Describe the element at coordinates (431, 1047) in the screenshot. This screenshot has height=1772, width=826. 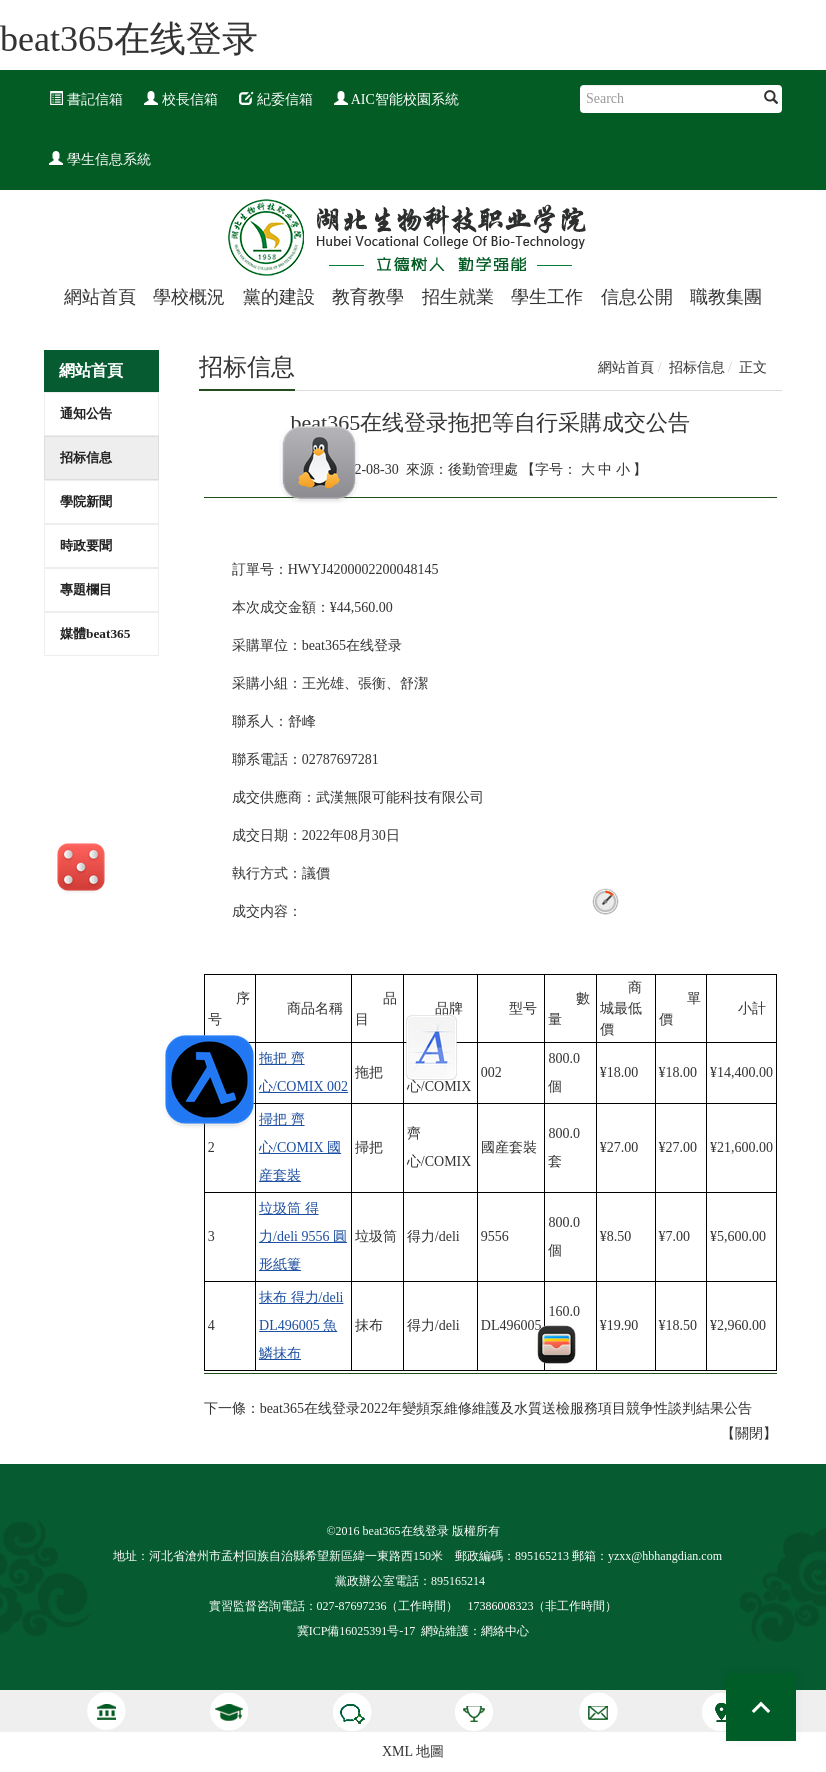
I see `a TrueType font file` at that location.